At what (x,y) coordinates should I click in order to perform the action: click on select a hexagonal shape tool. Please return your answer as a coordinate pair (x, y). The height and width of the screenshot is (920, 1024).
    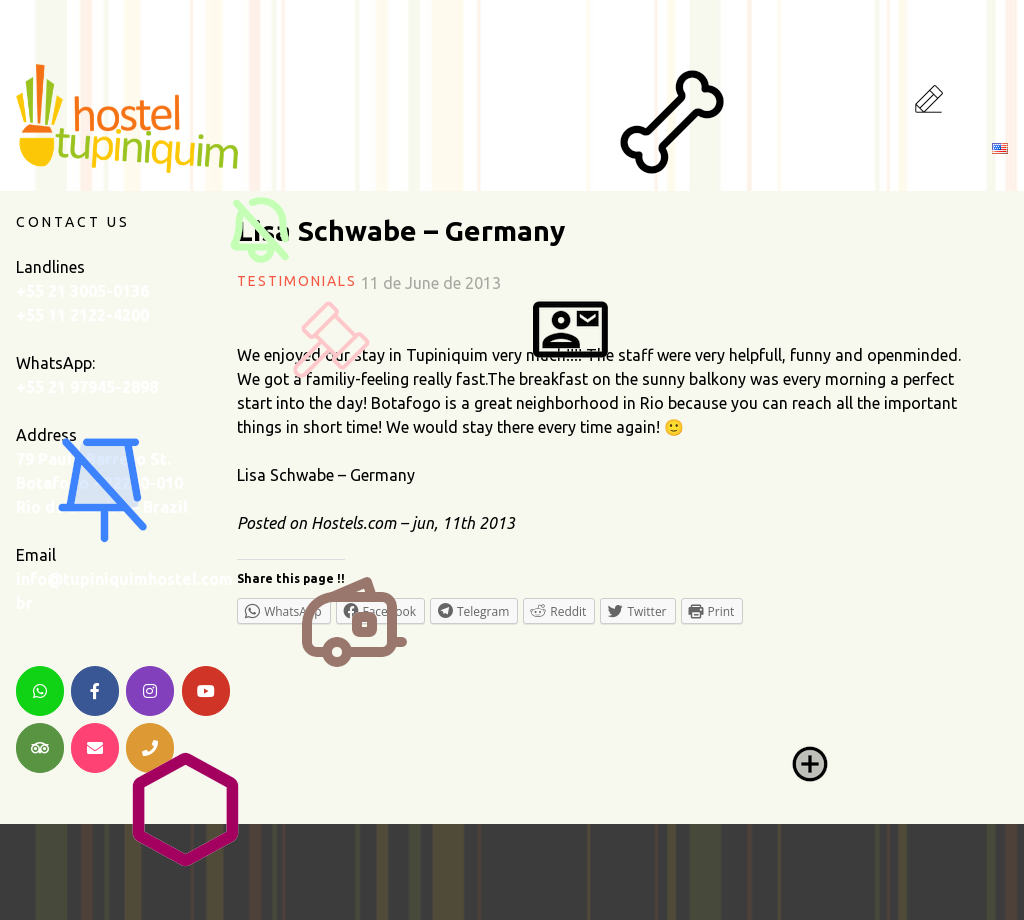
    Looking at the image, I should click on (185, 809).